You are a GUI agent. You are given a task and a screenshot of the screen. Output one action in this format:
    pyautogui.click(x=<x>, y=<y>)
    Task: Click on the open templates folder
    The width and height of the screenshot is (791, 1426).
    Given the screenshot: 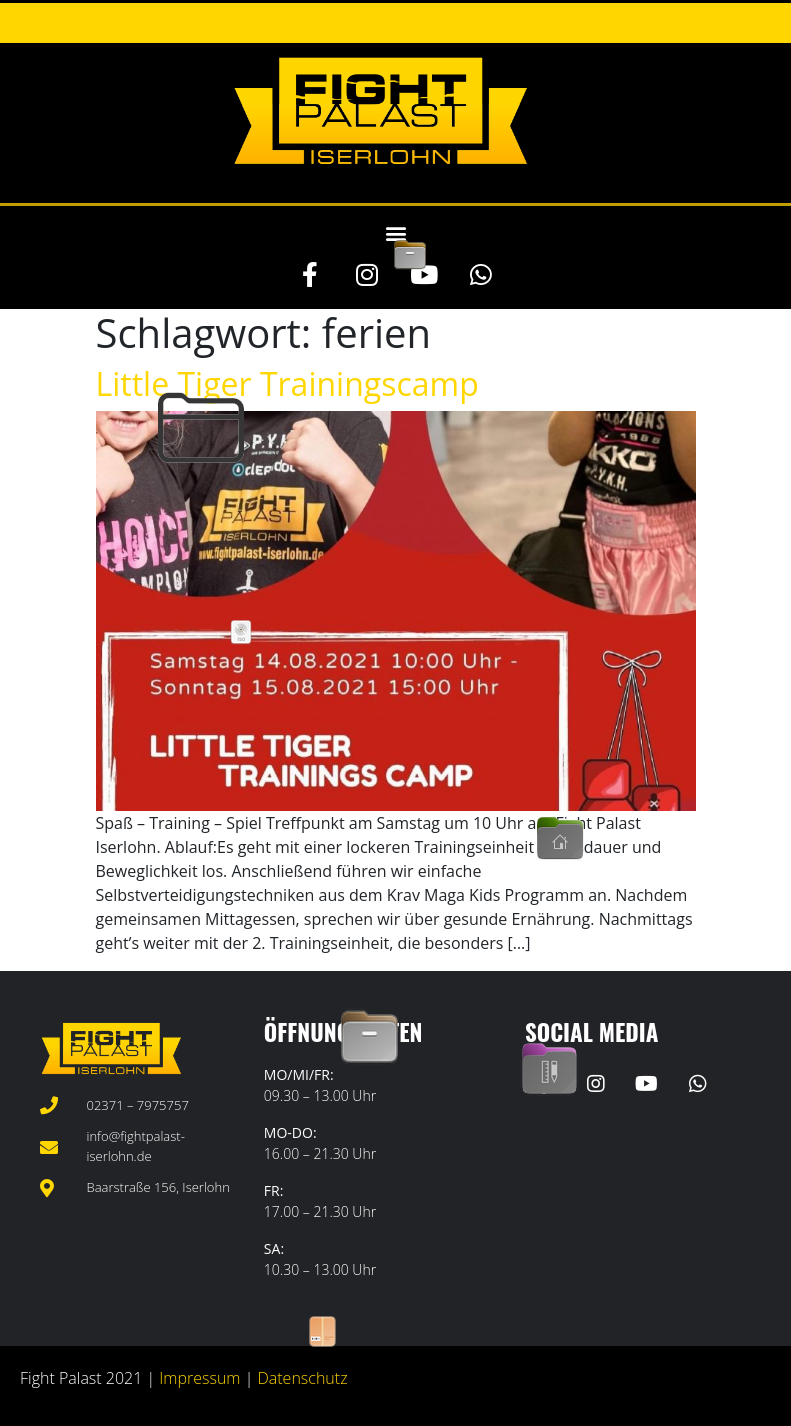 What is the action you would take?
    pyautogui.click(x=549, y=1068)
    